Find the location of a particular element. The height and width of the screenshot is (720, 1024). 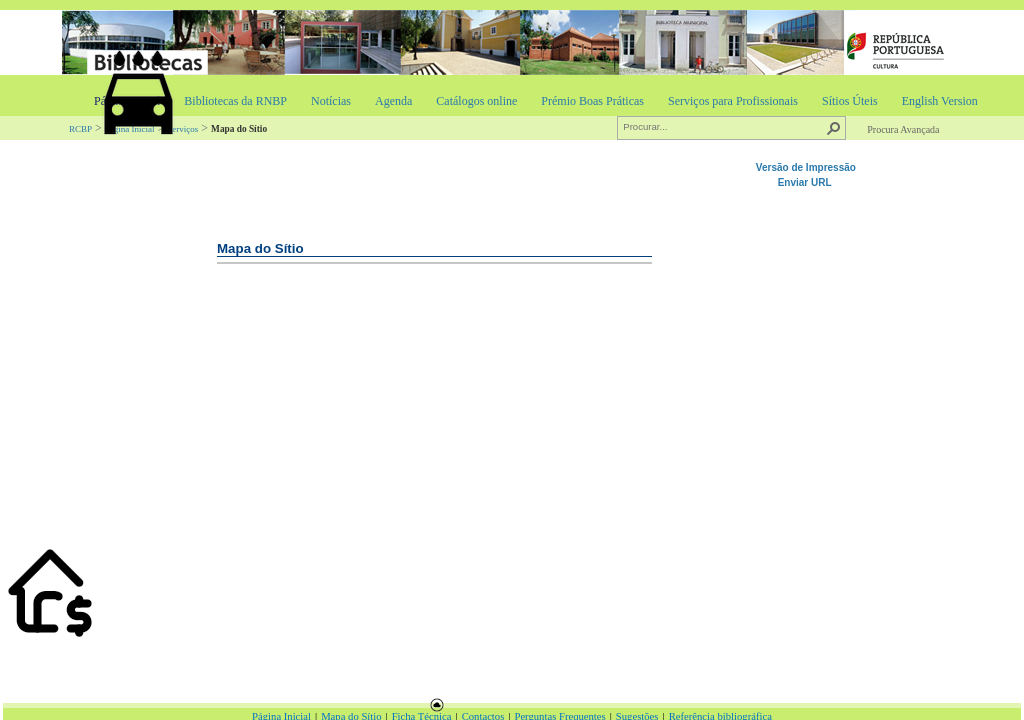

view home financing or mortgage options is located at coordinates (50, 591).